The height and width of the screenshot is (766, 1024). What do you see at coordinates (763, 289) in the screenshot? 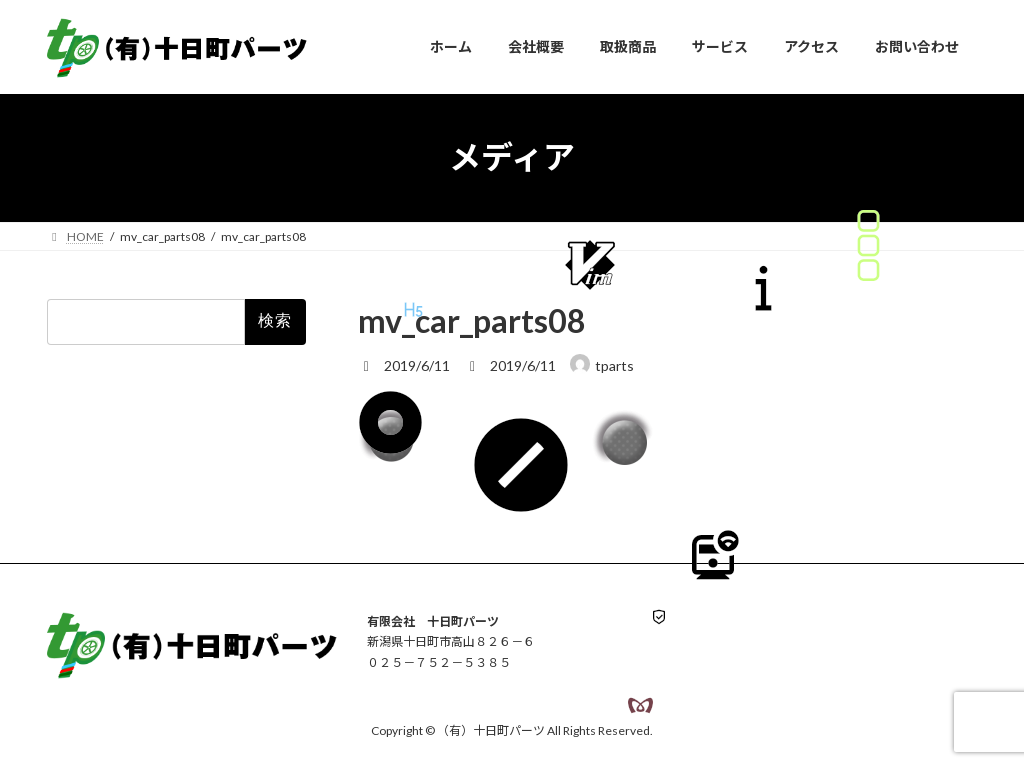
I see `view more information about this item` at bounding box center [763, 289].